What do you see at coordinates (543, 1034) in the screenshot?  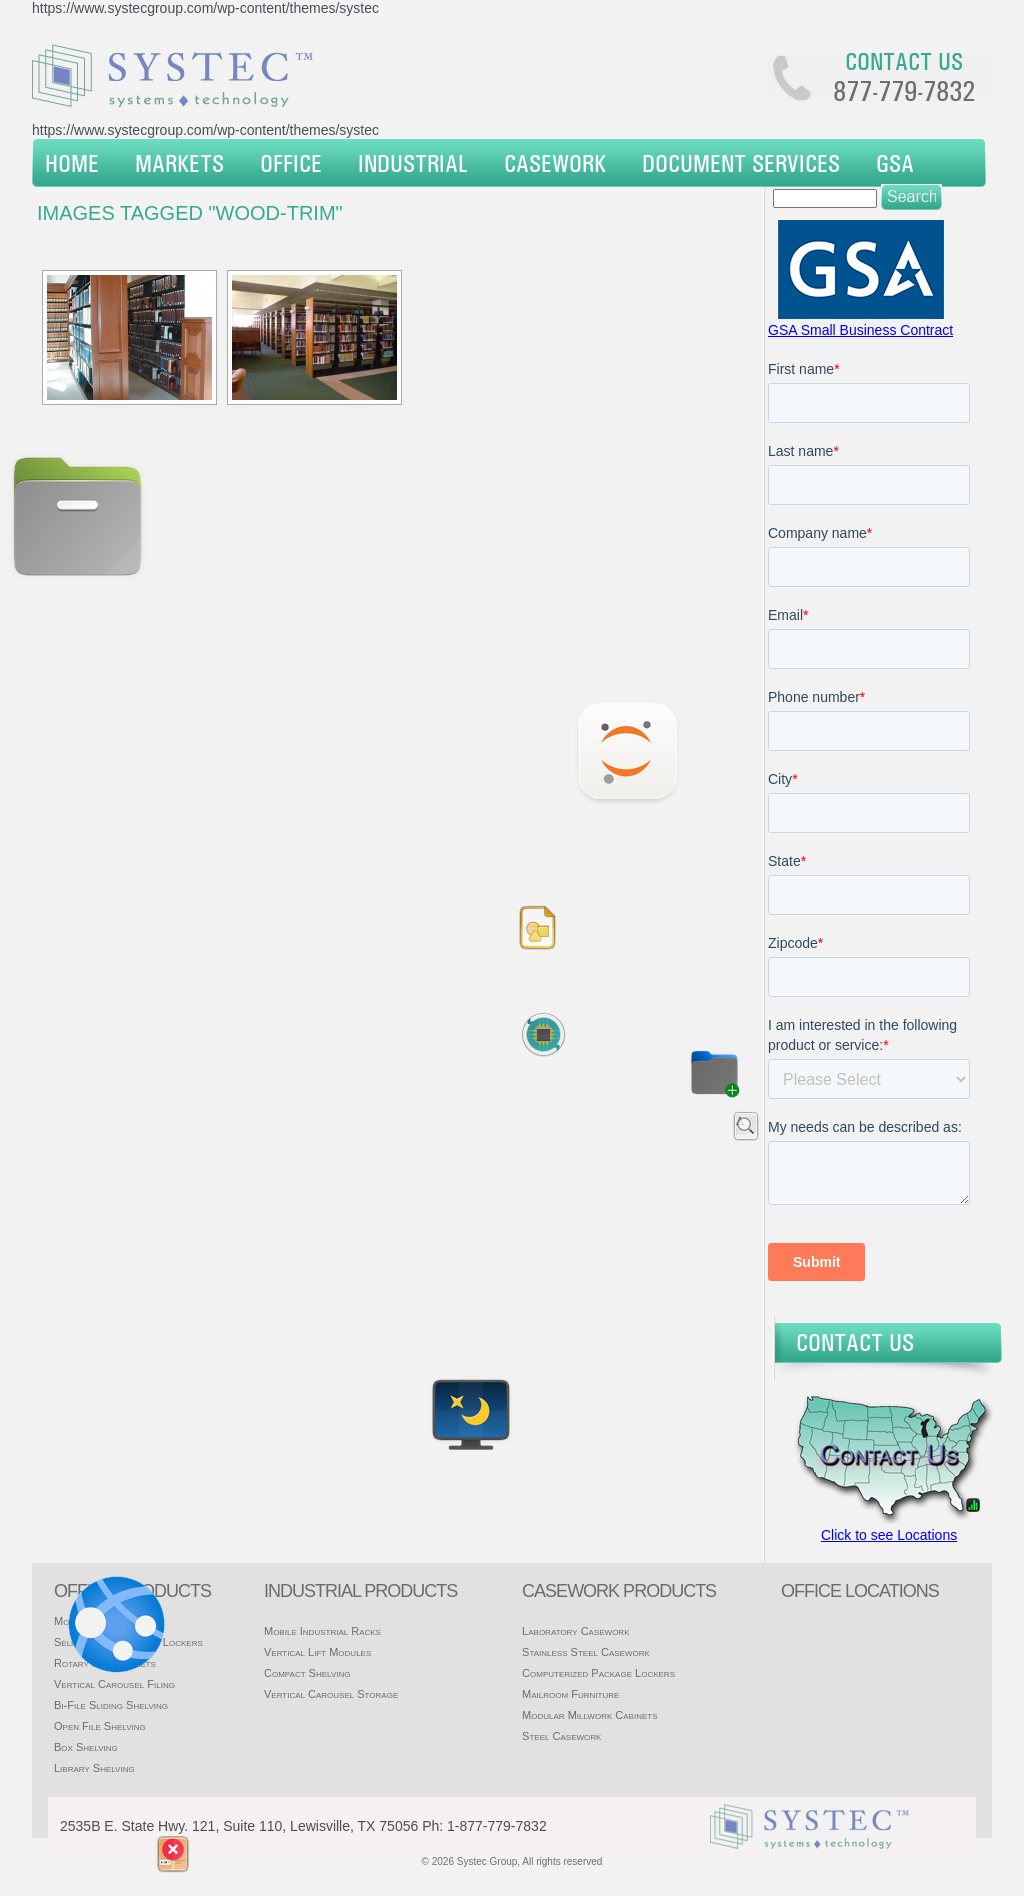 I see `access hardware driver settings` at bounding box center [543, 1034].